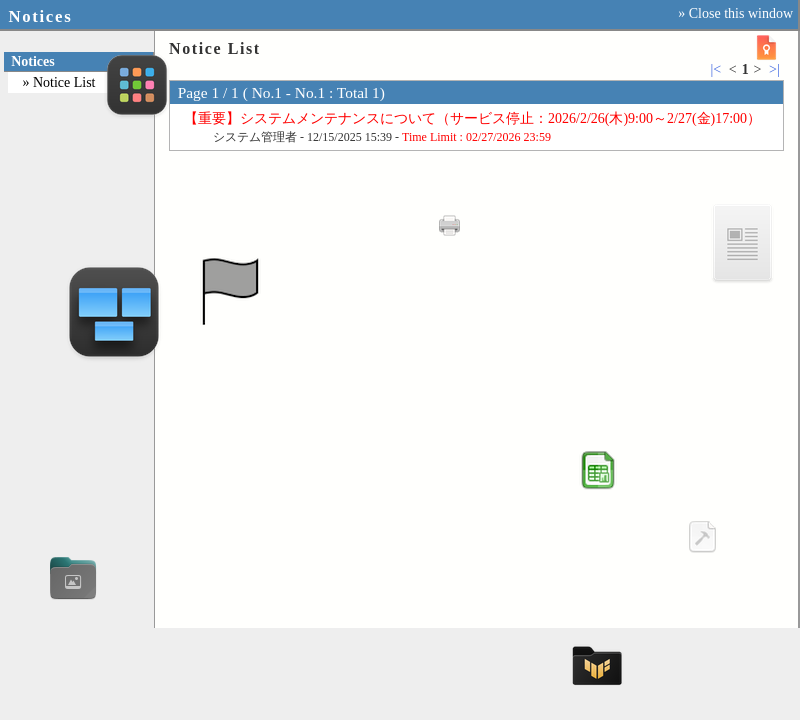 Image resolution: width=800 pixels, height=720 pixels. Describe the element at coordinates (702, 536) in the screenshot. I see `indicates a CMake configuration file` at that location.